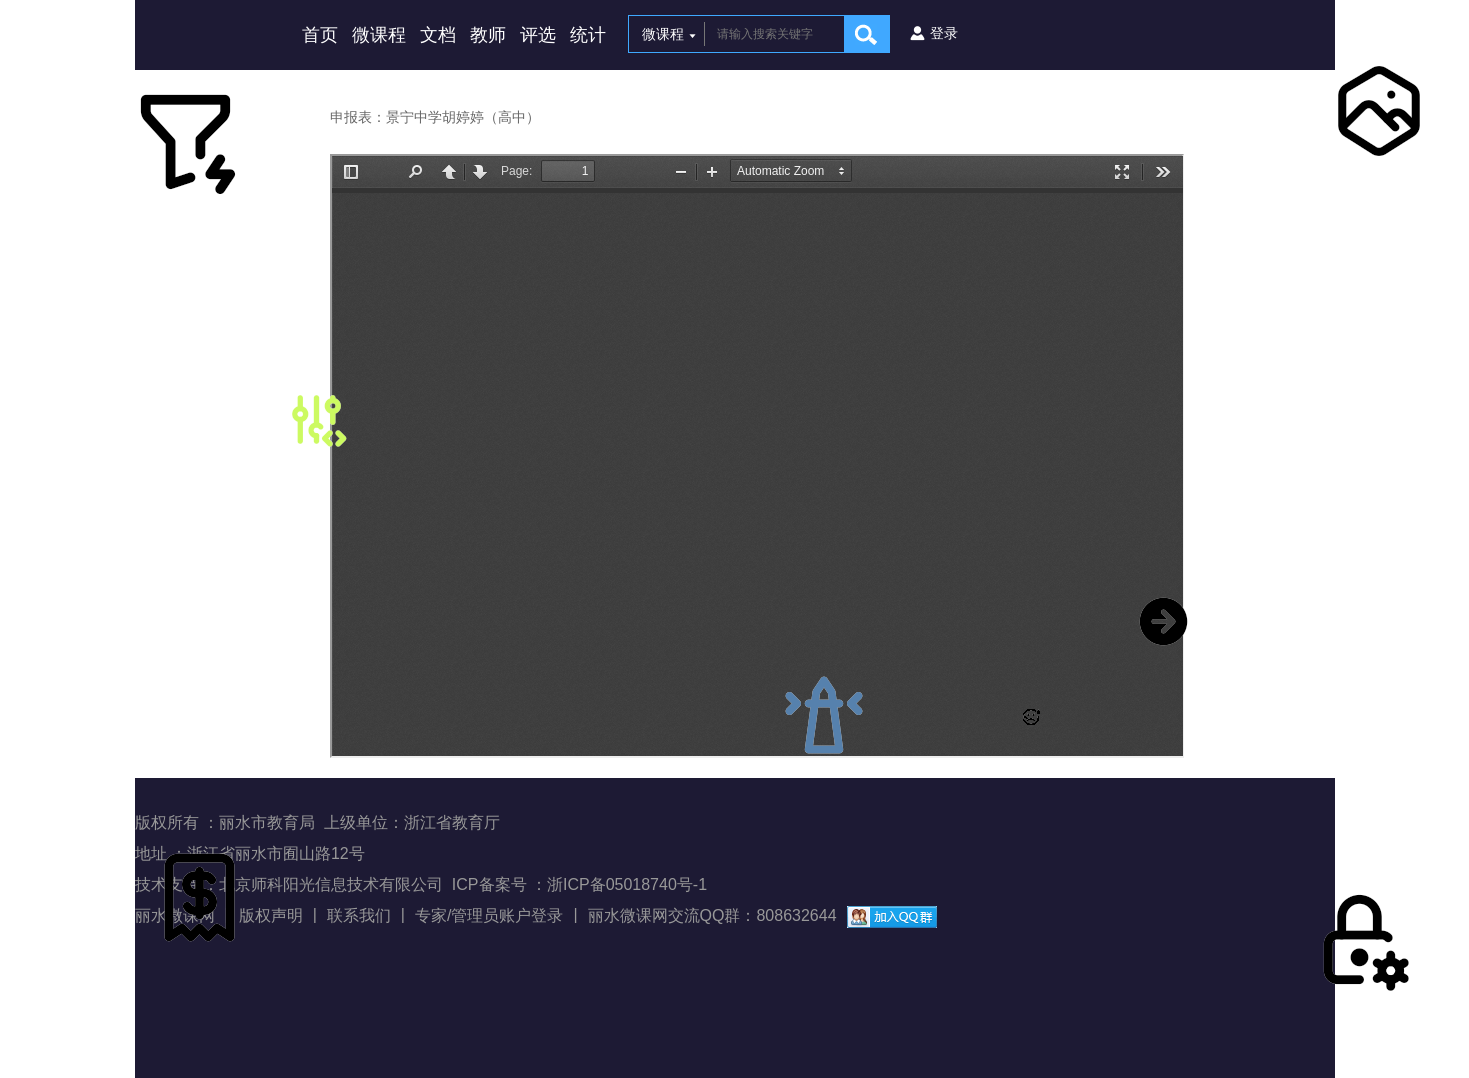 This screenshot has height=1078, width=1469. What do you see at coordinates (185, 139) in the screenshot?
I see `apply quick or instant filtering` at bounding box center [185, 139].